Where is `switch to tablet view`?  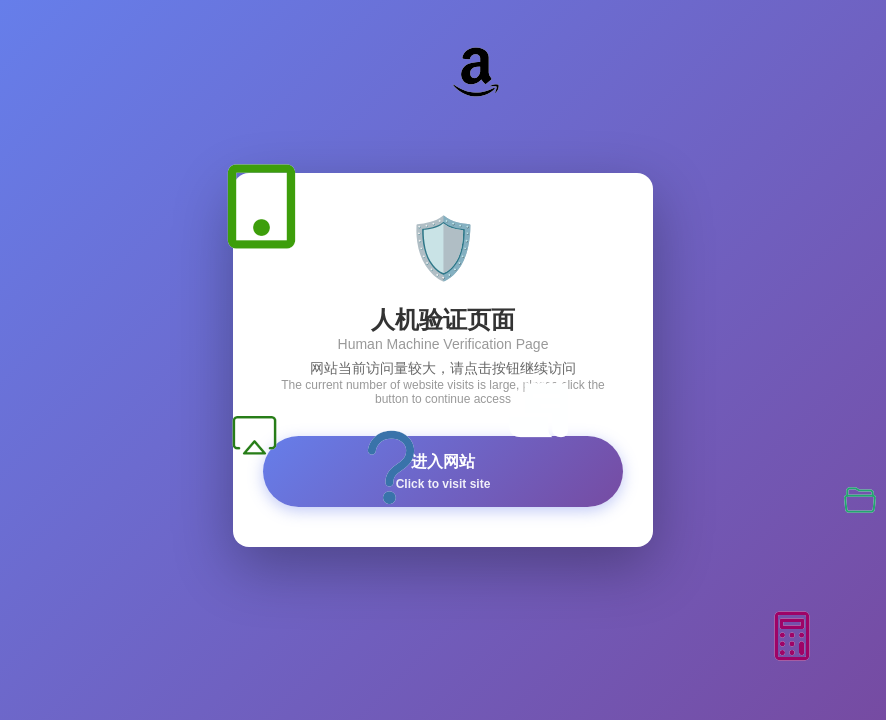
switch to tablet view is located at coordinates (261, 206).